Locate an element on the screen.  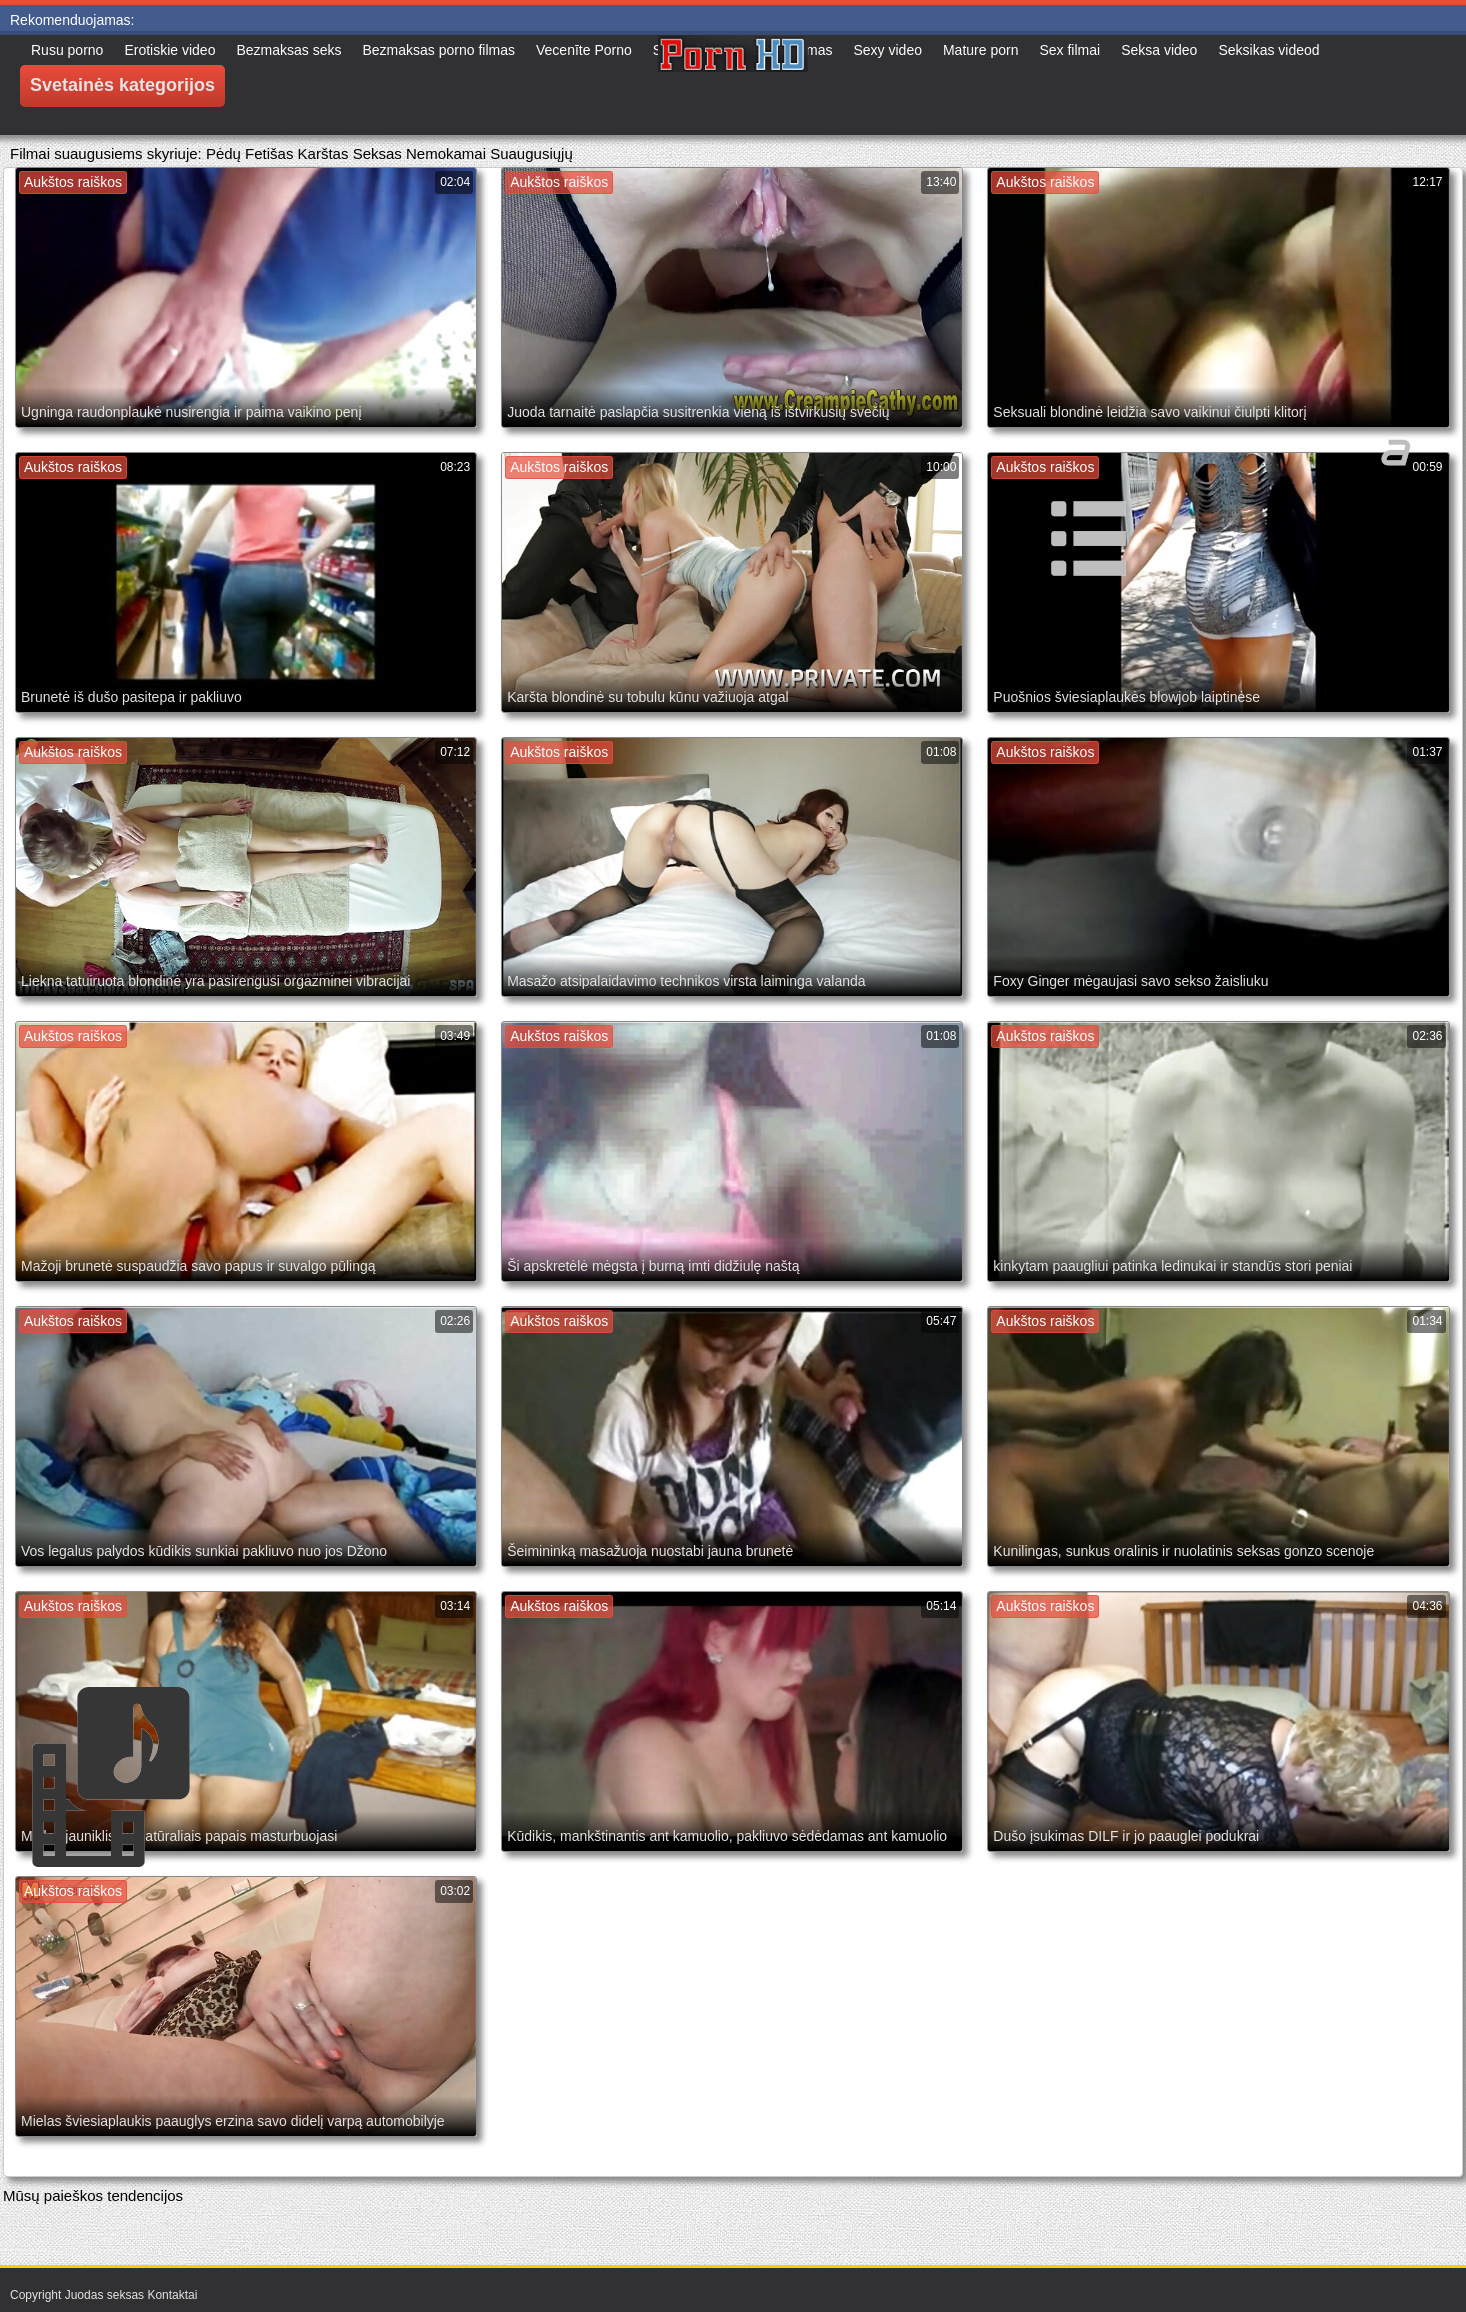
switch to list view is located at coordinates (1088, 538).